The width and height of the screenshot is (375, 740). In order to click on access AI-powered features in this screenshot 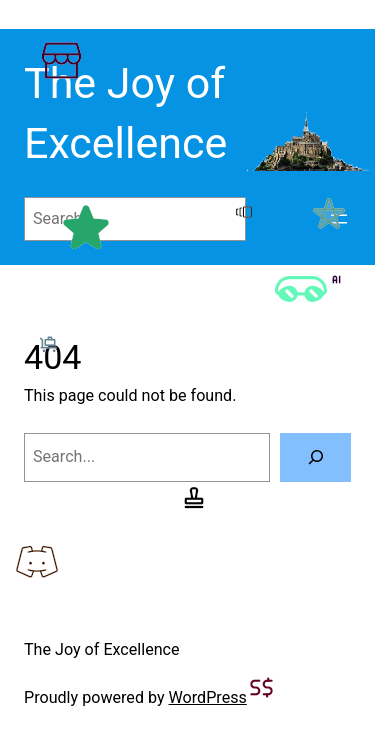, I will do `click(336, 279)`.